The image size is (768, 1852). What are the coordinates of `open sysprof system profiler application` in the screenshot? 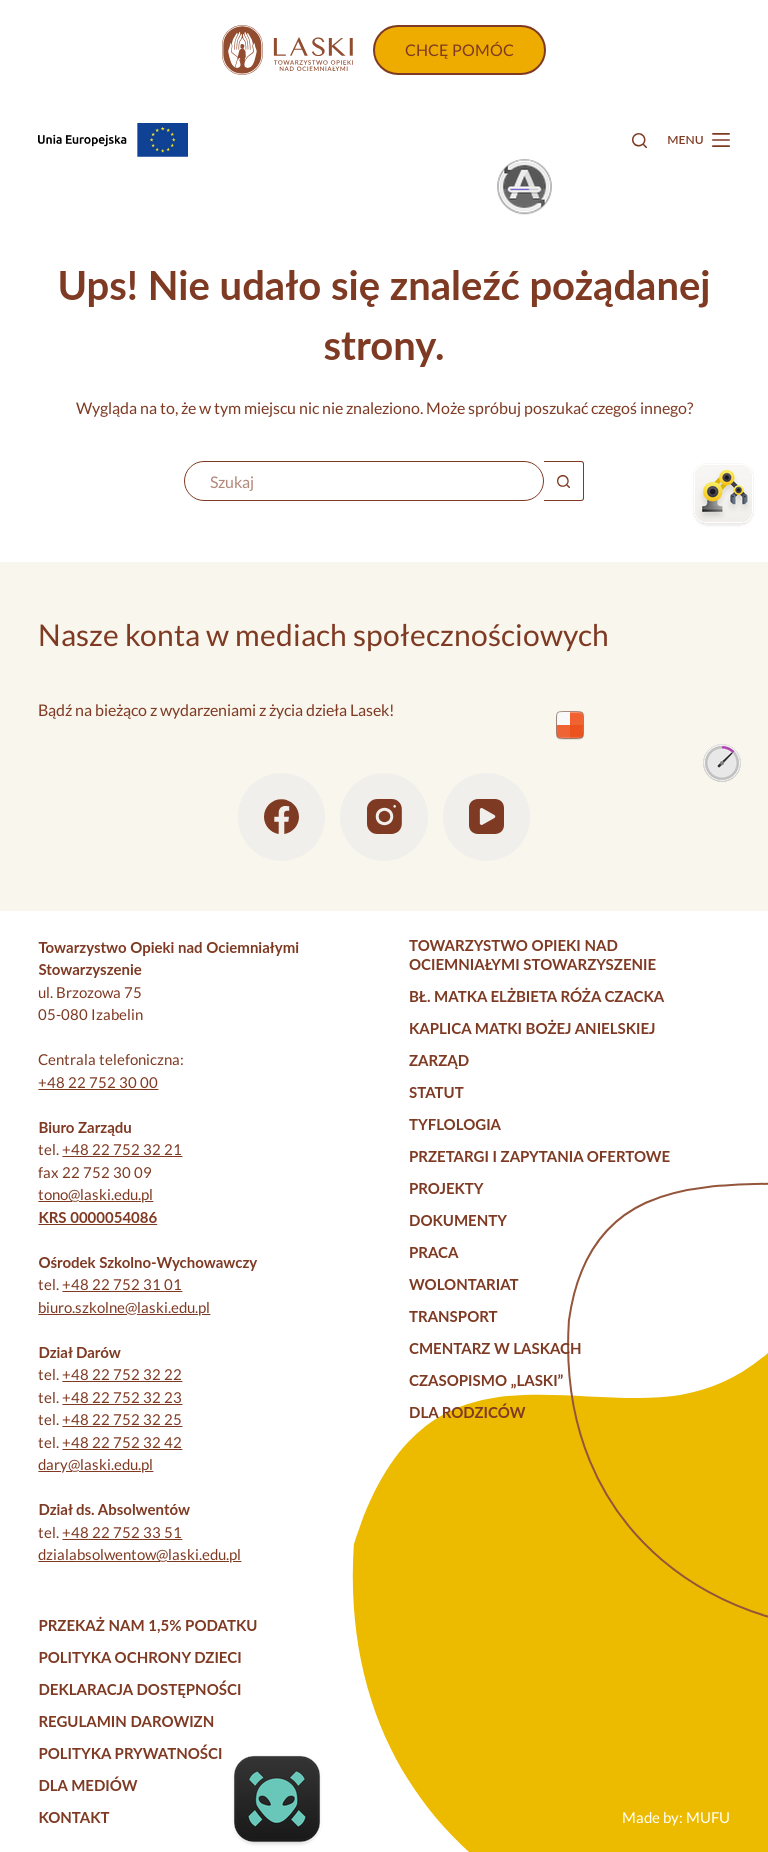 It's located at (722, 763).